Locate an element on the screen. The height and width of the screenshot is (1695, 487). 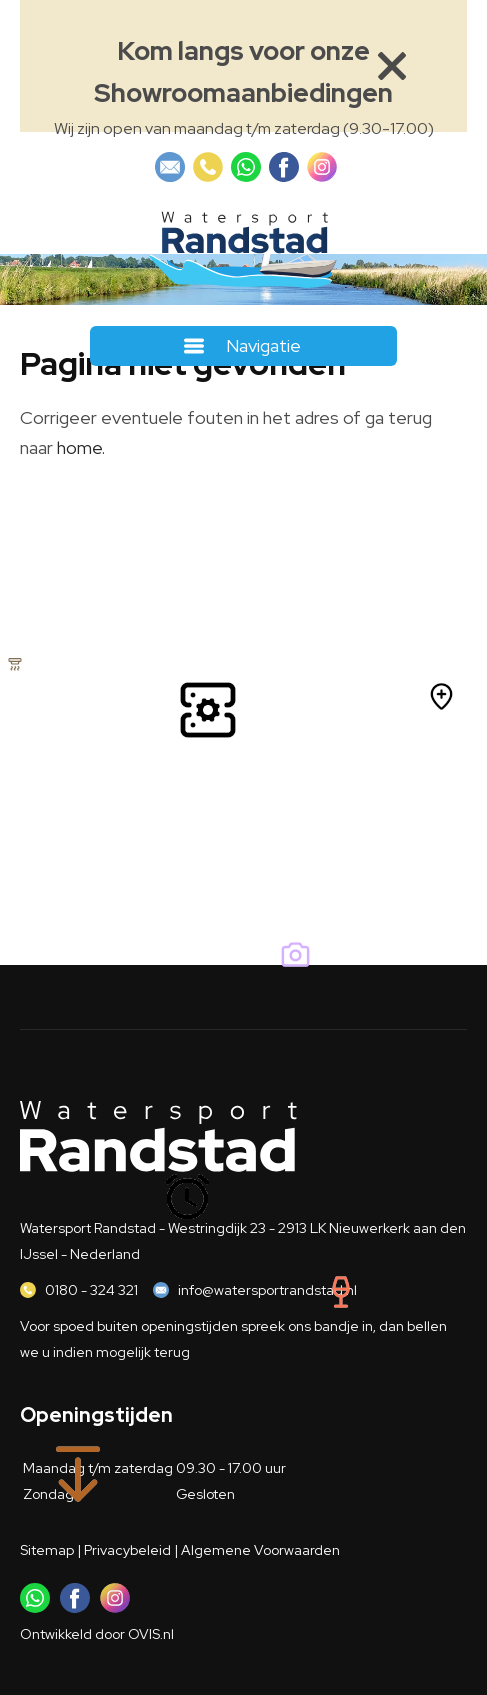
set or view alarms is located at coordinates (187, 1196).